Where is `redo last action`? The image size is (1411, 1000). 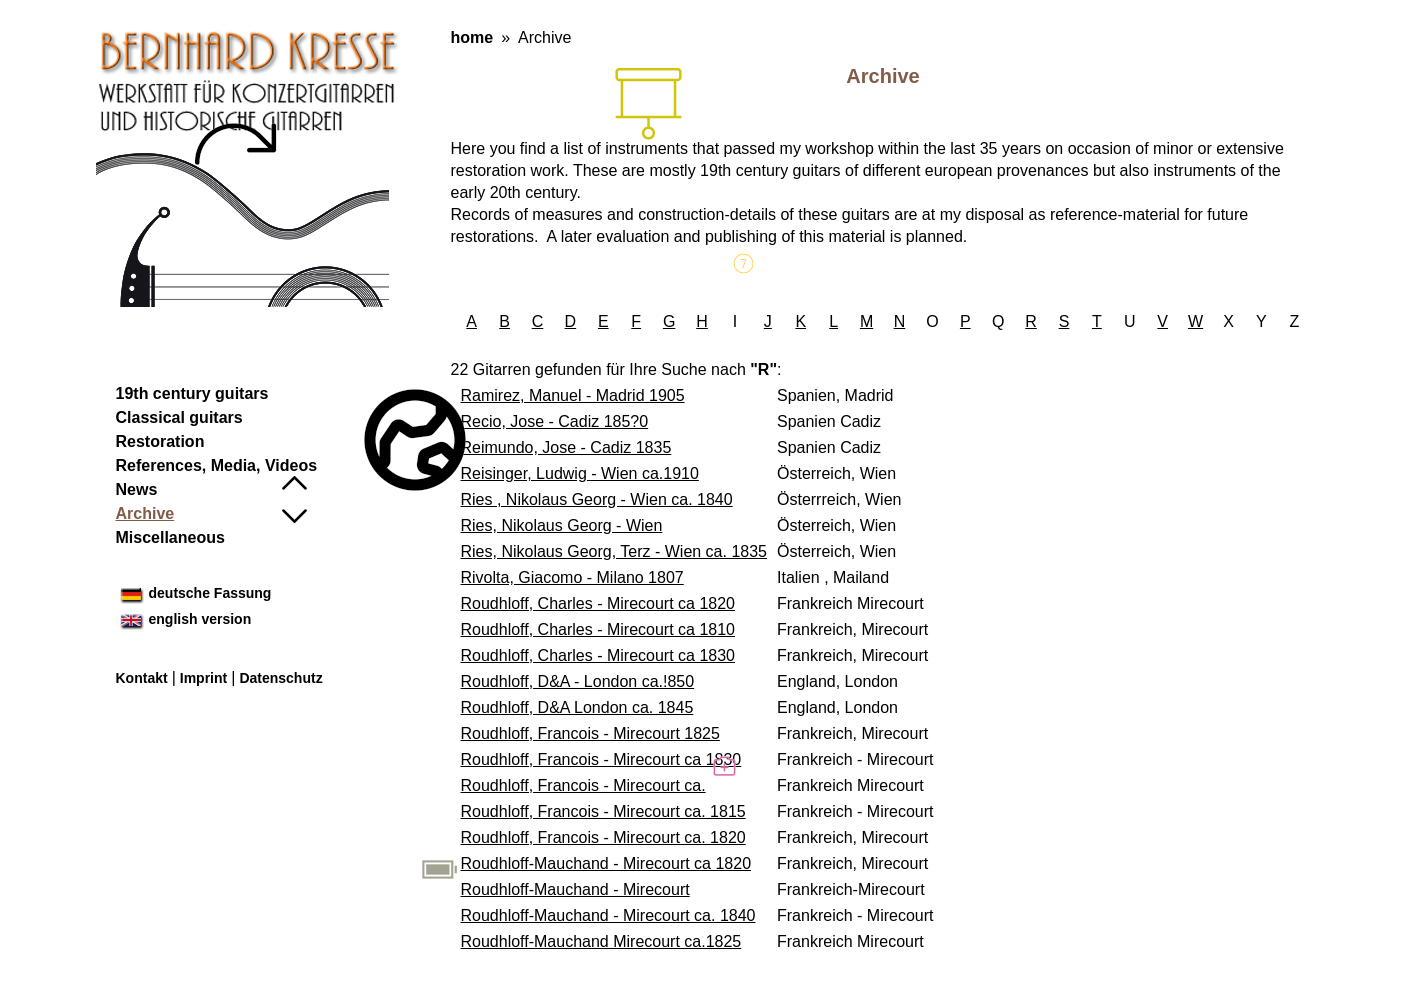
redo last action is located at coordinates (234, 141).